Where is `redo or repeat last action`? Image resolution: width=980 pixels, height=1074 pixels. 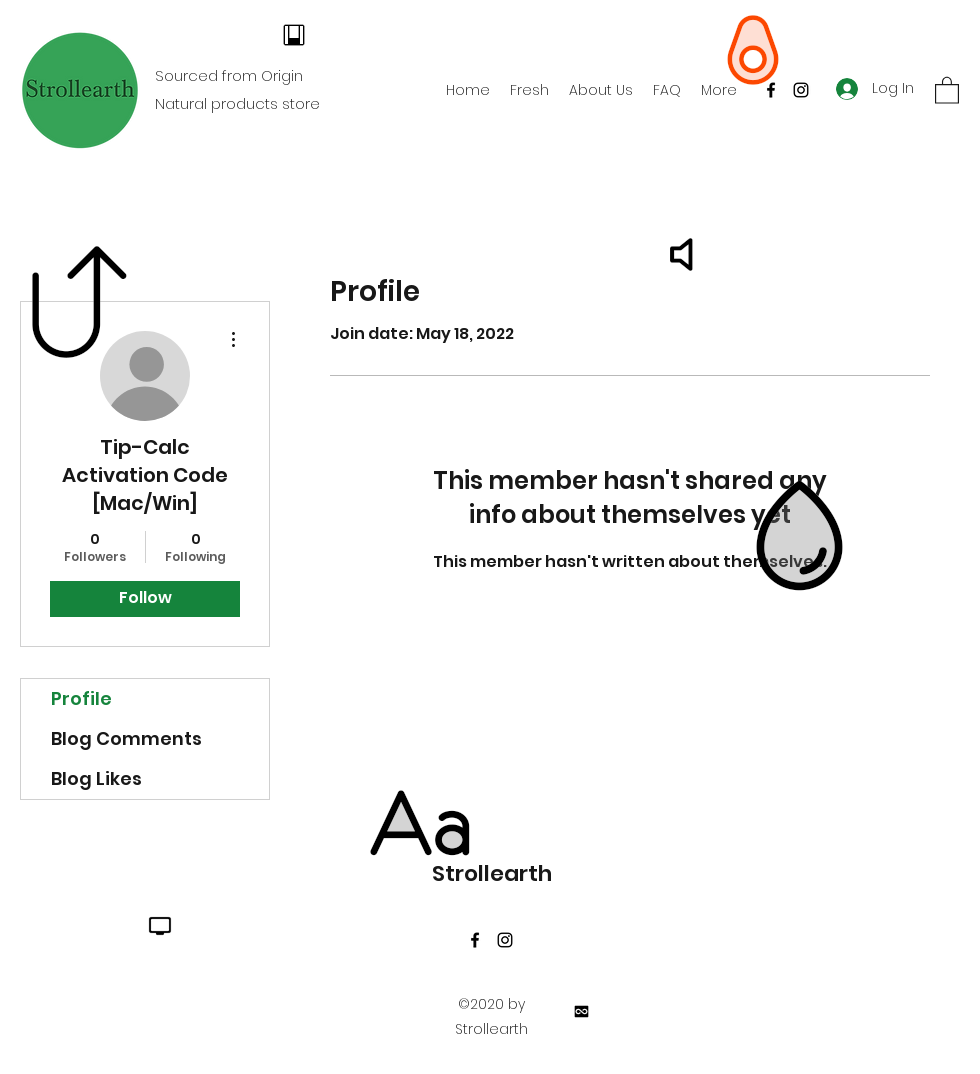 redo or repeat last action is located at coordinates (75, 302).